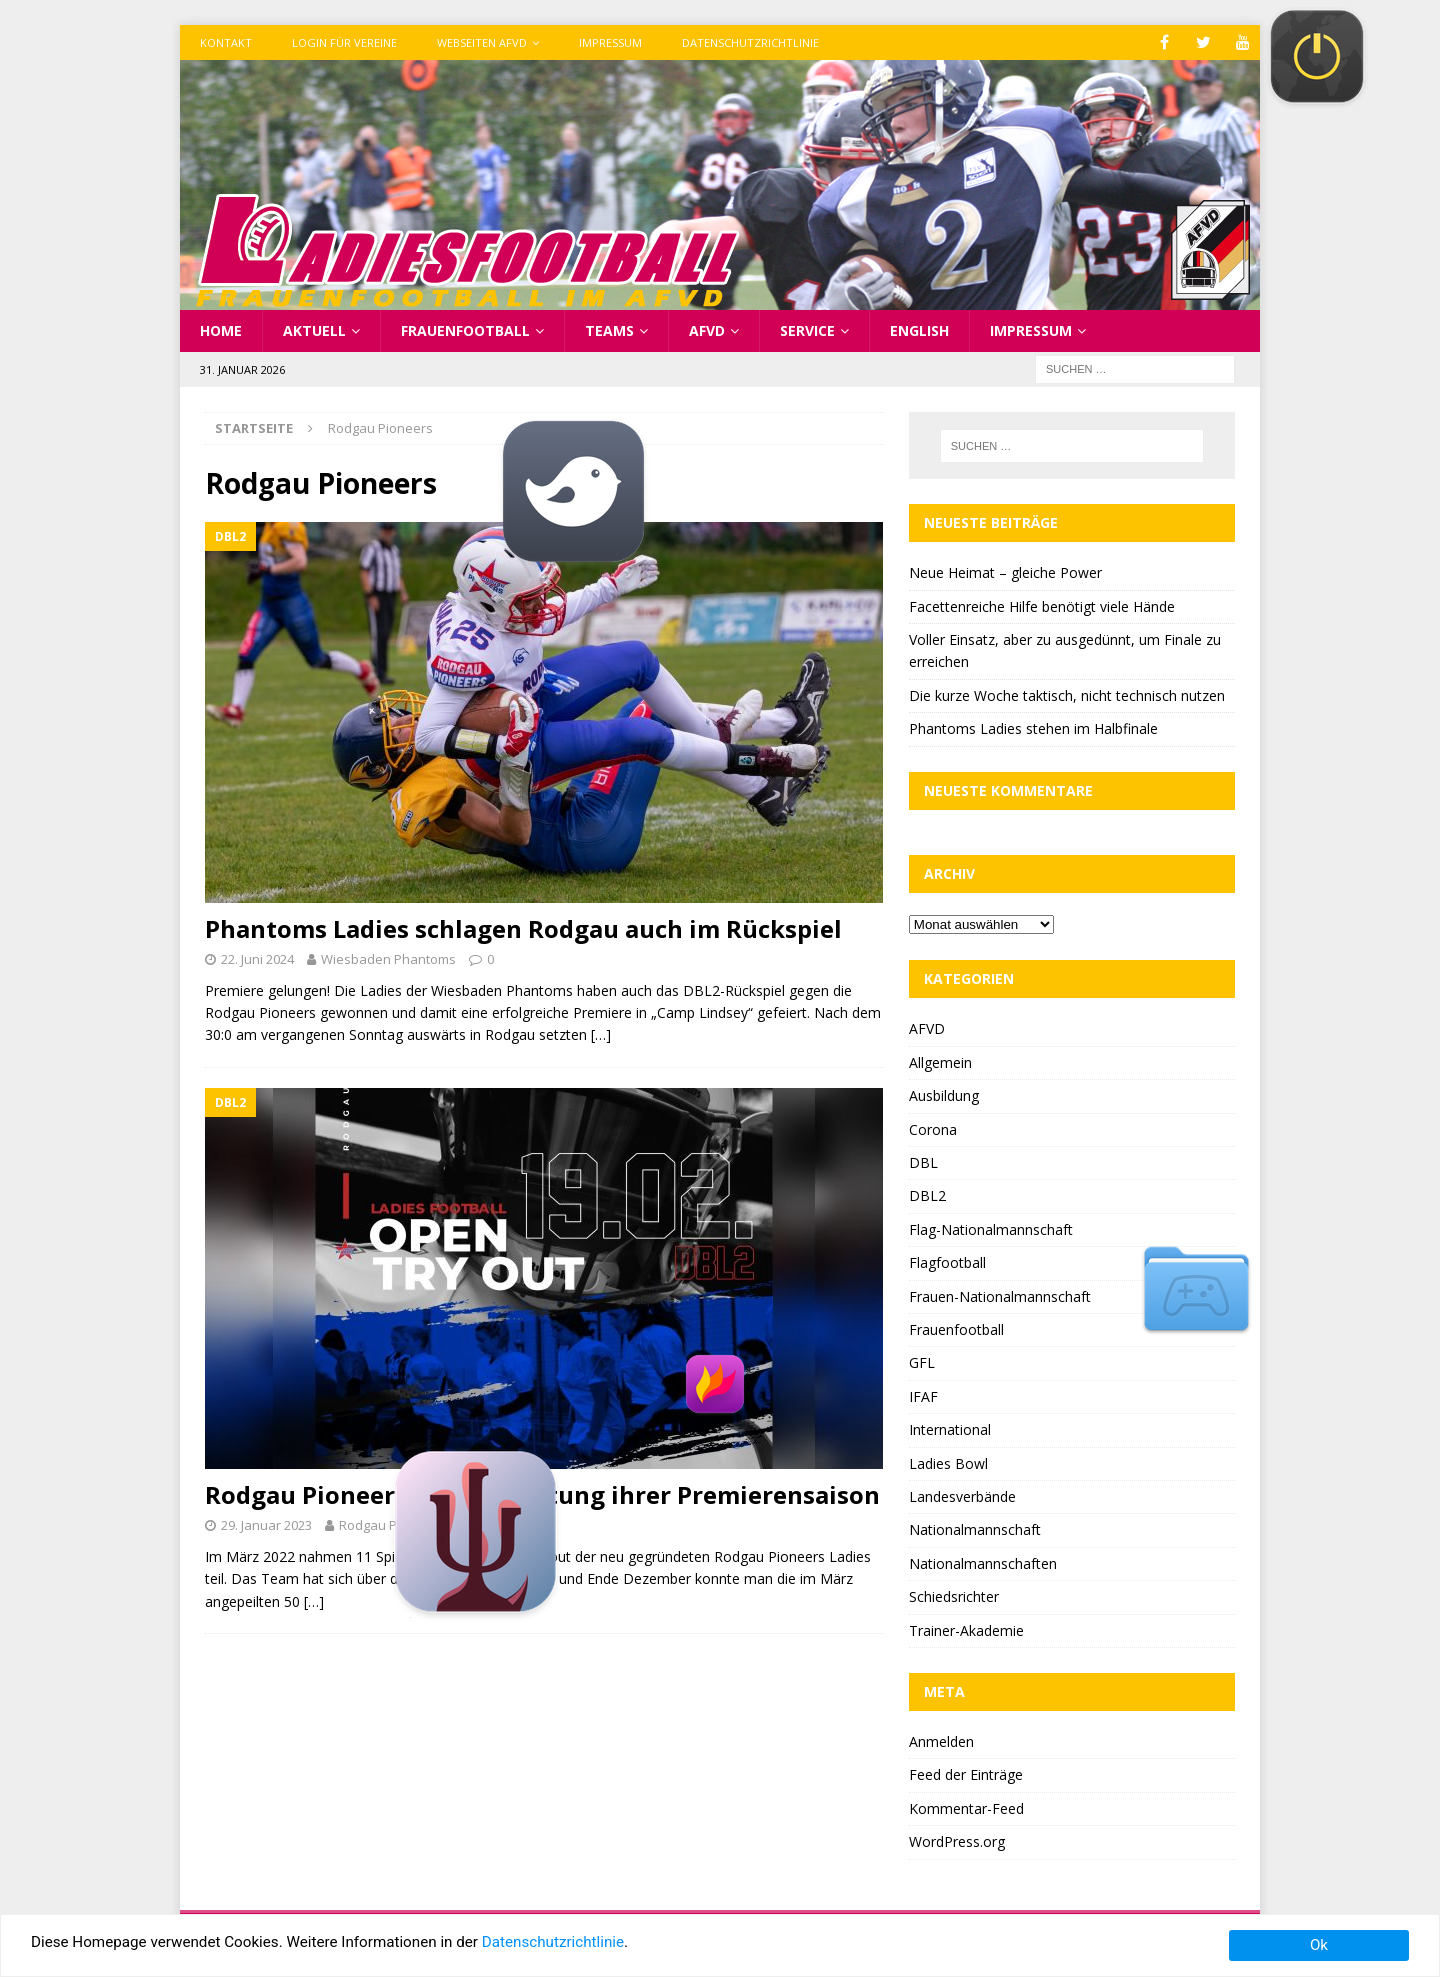 This screenshot has width=1440, height=1977. What do you see at coordinates (1196, 1288) in the screenshot?
I see `open your games folder` at bounding box center [1196, 1288].